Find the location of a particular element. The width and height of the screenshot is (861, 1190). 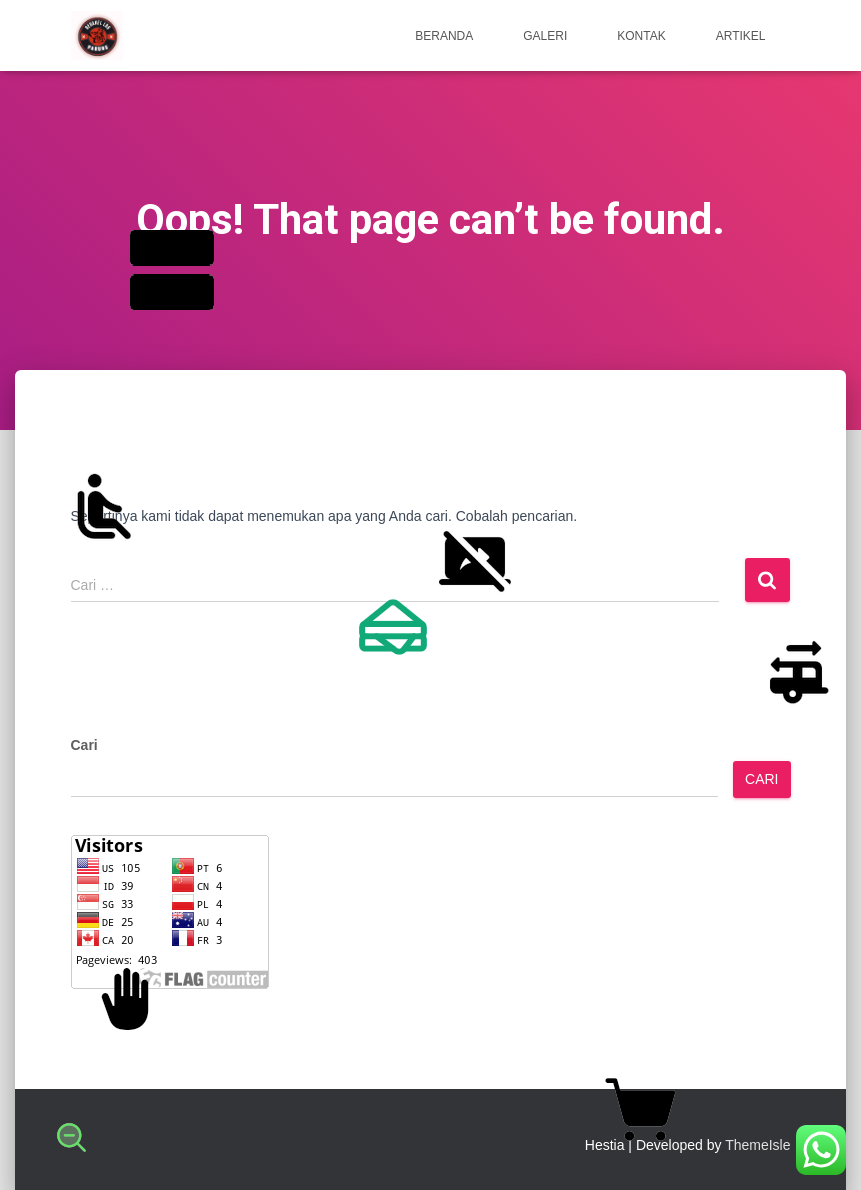

access food or restaurant options is located at coordinates (393, 627).